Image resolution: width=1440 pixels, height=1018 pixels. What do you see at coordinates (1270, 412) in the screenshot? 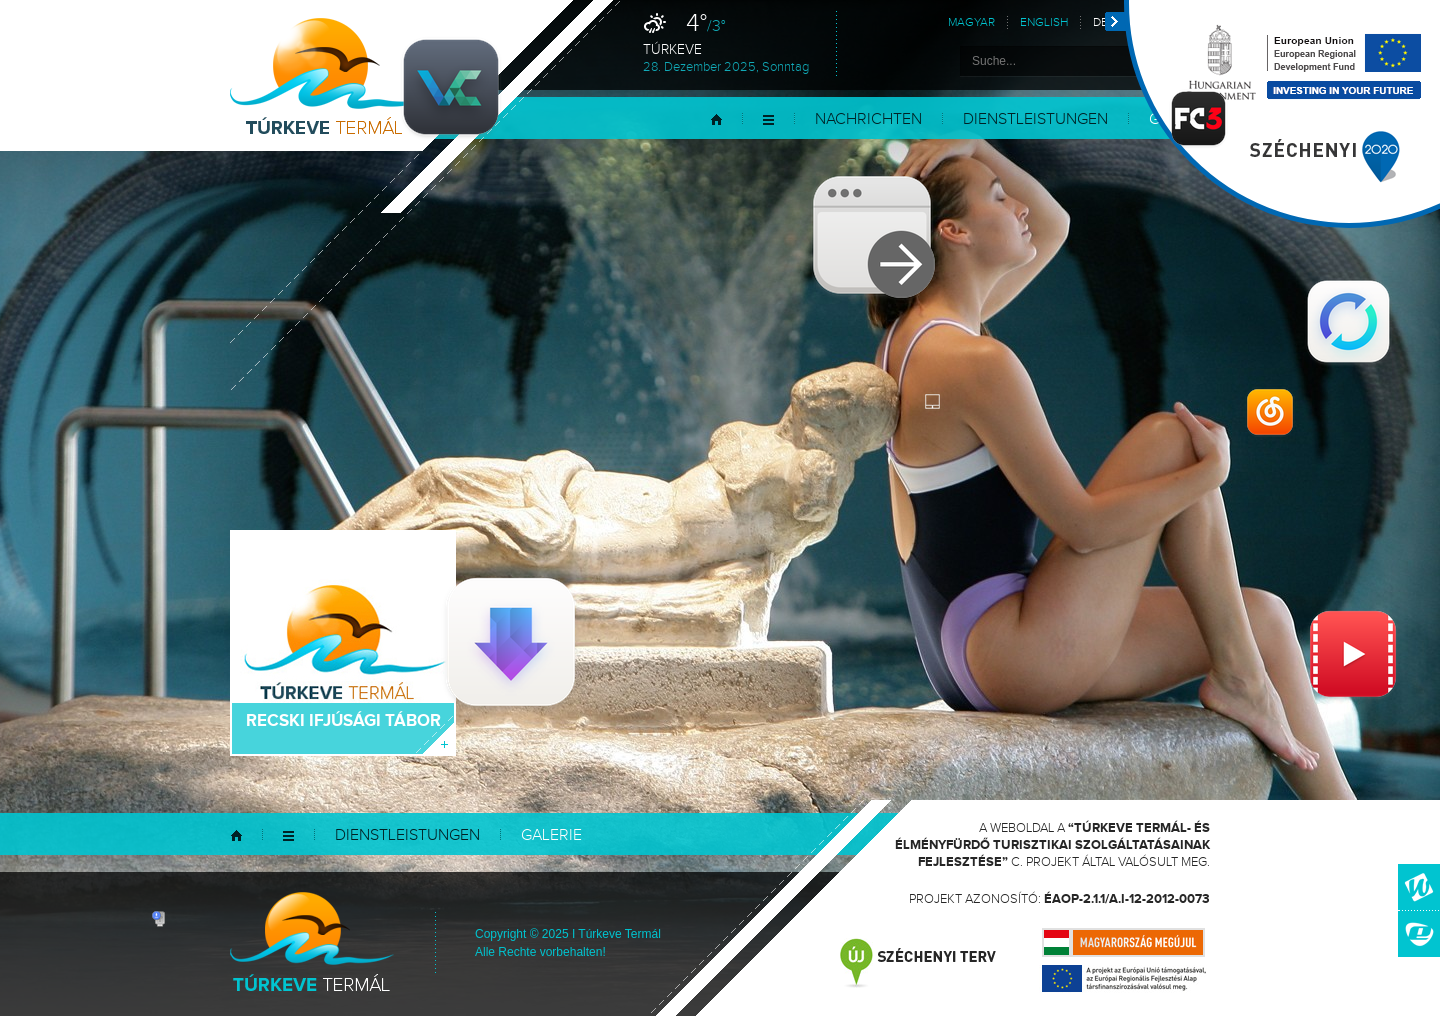
I see `open netease cloud music app` at bounding box center [1270, 412].